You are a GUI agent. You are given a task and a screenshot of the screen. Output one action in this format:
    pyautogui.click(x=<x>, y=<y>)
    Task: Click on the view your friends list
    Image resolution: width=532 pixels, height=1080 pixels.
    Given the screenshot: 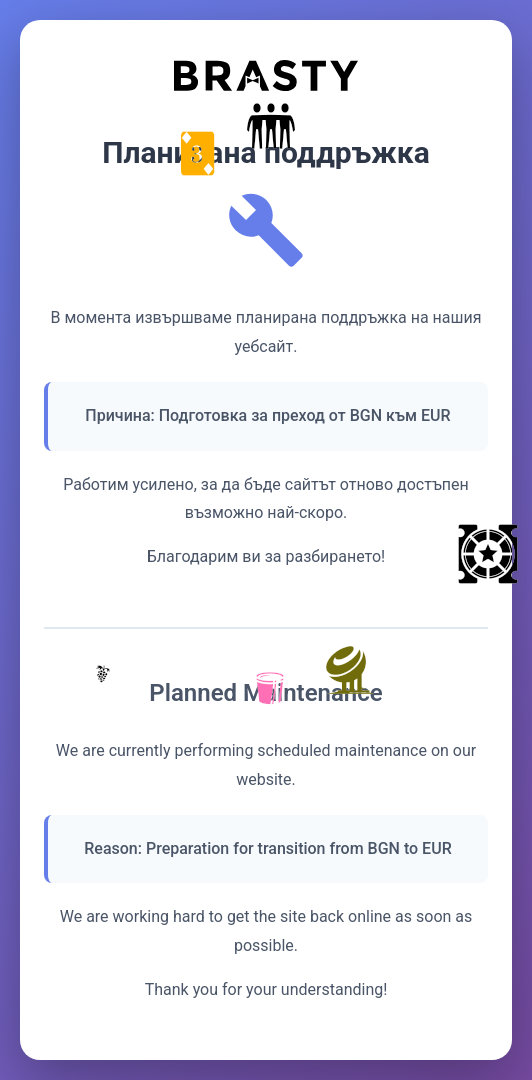 What is the action you would take?
    pyautogui.click(x=271, y=126)
    